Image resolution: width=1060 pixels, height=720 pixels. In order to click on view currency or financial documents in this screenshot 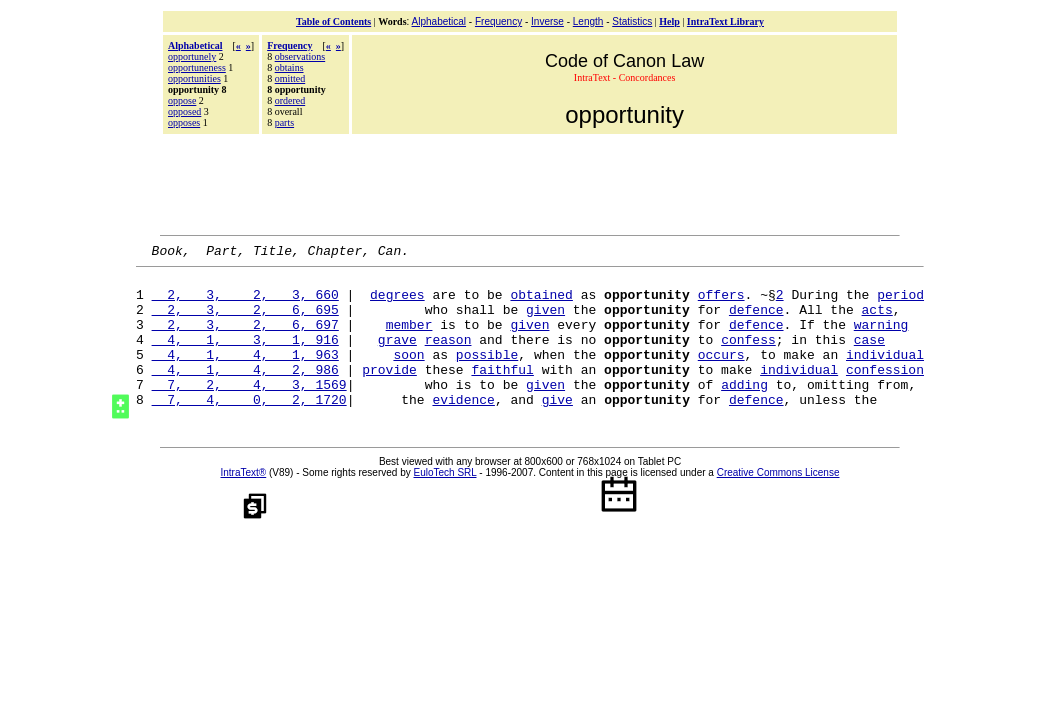, I will do `click(255, 506)`.